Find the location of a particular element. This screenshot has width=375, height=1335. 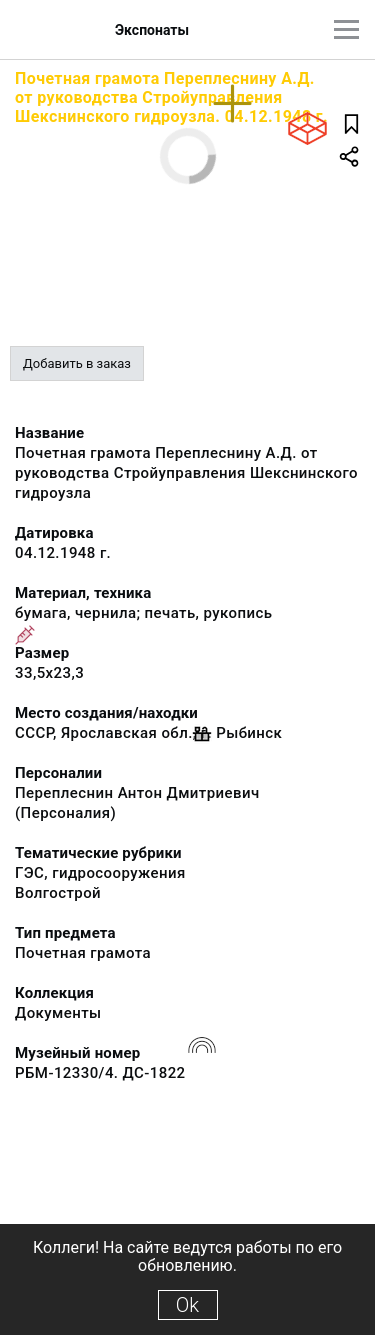

browse kitchen countertop options is located at coordinates (202, 734).